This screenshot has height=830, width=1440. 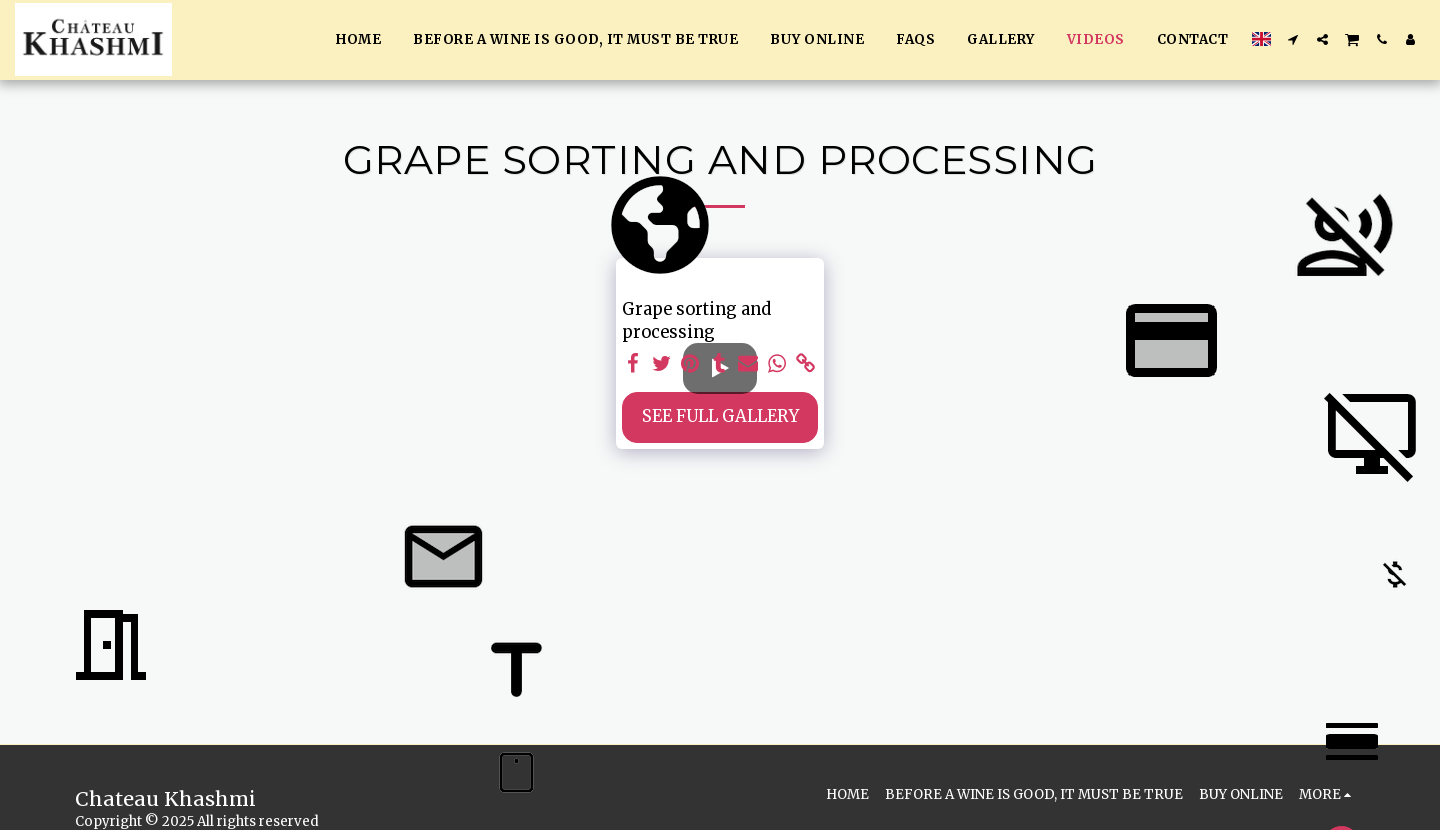 What do you see at coordinates (516, 772) in the screenshot?
I see `tablet device with front-facing camera` at bounding box center [516, 772].